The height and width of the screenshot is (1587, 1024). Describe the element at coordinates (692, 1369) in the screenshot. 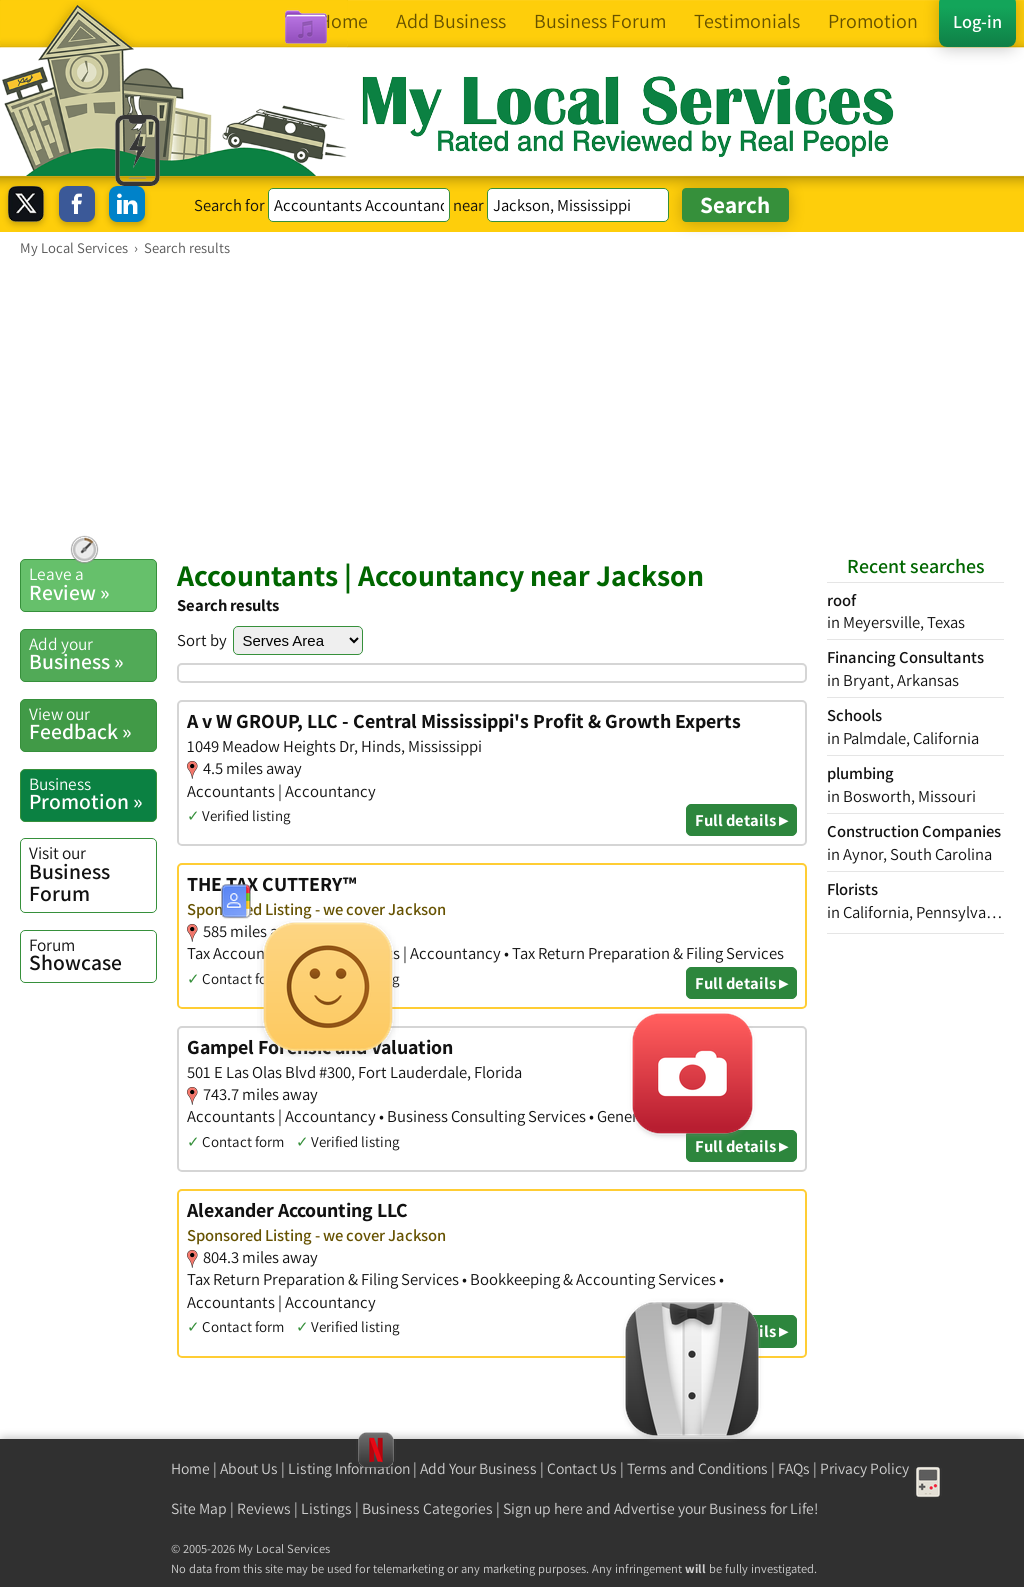

I see `open theme configuration settings` at that location.